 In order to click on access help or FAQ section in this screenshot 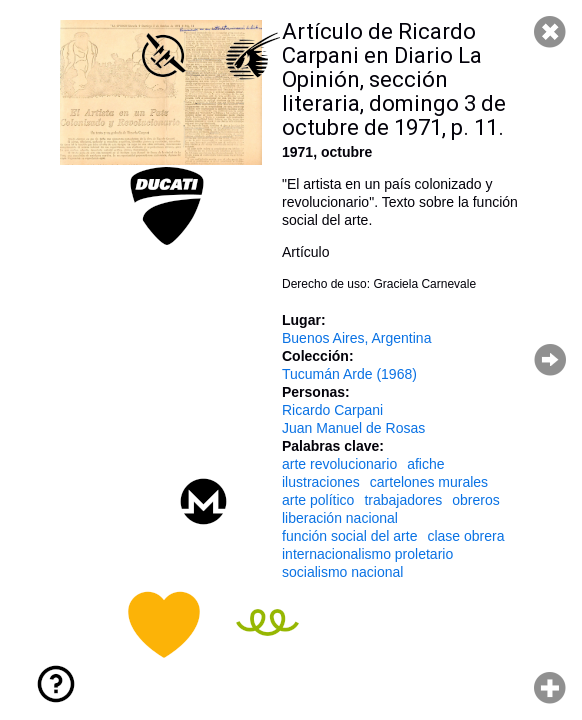, I will do `click(56, 684)`.